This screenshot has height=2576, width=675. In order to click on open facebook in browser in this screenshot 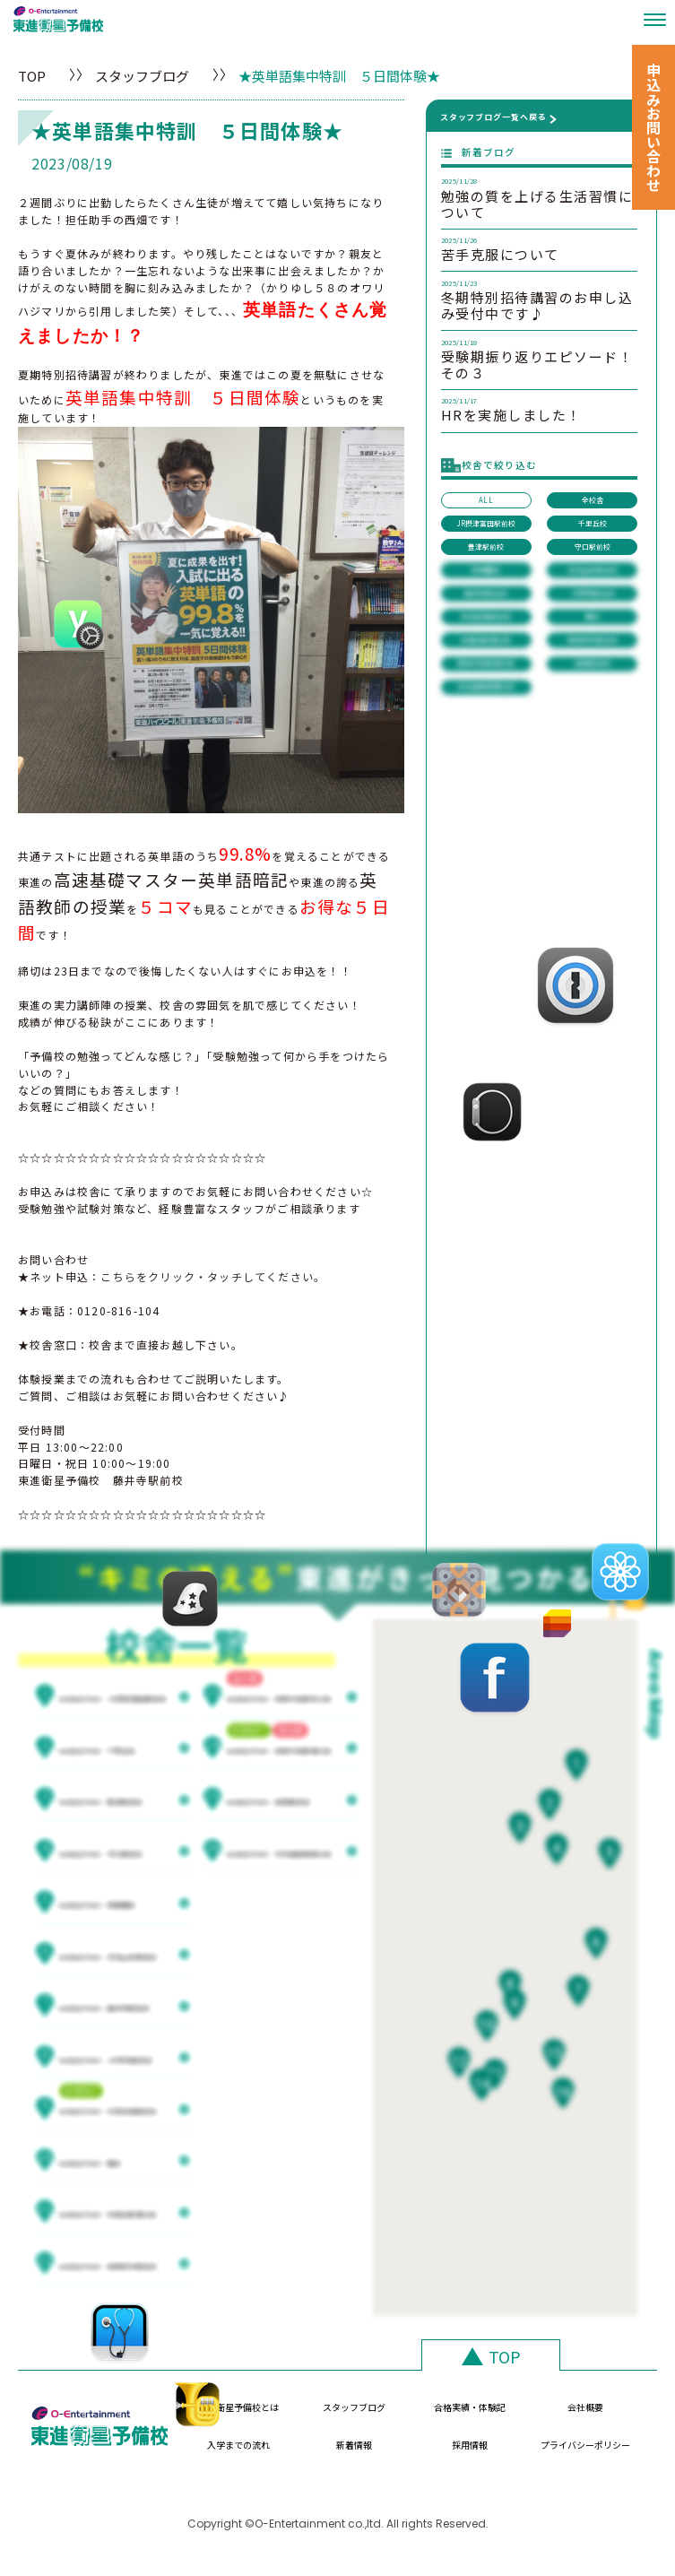, I will do `click(495, 1678)`.